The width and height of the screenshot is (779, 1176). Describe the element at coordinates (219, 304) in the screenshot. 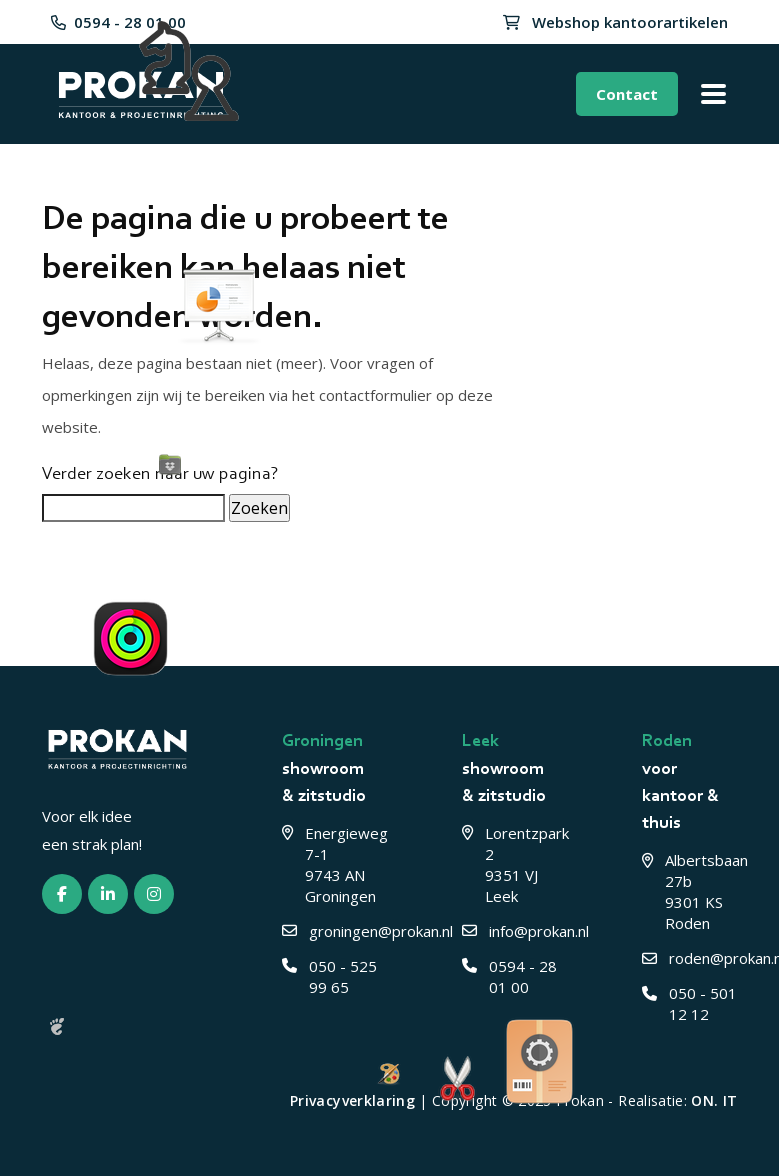

I see `open a presentation file` at that location.